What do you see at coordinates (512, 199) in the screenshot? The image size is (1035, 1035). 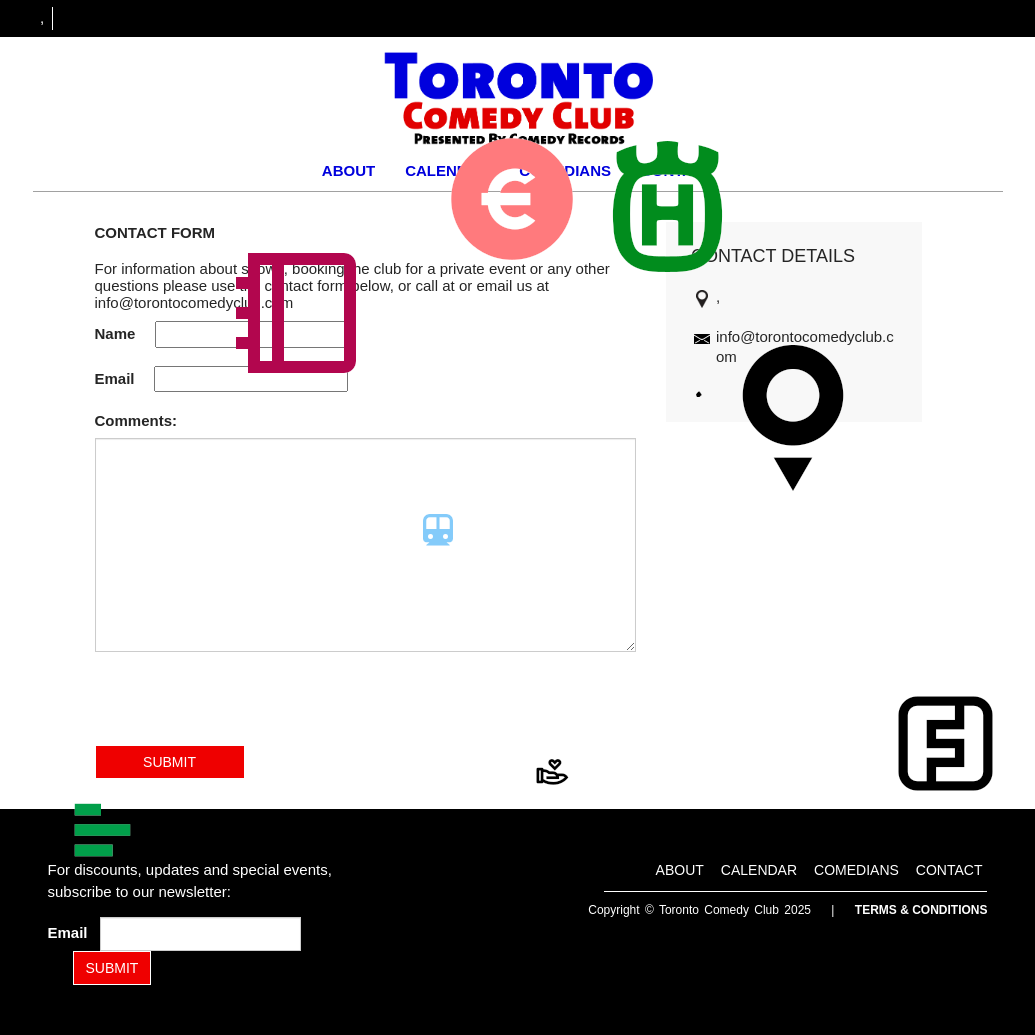 I see `view euro currency or payment options` at bounding box center [512, 199].